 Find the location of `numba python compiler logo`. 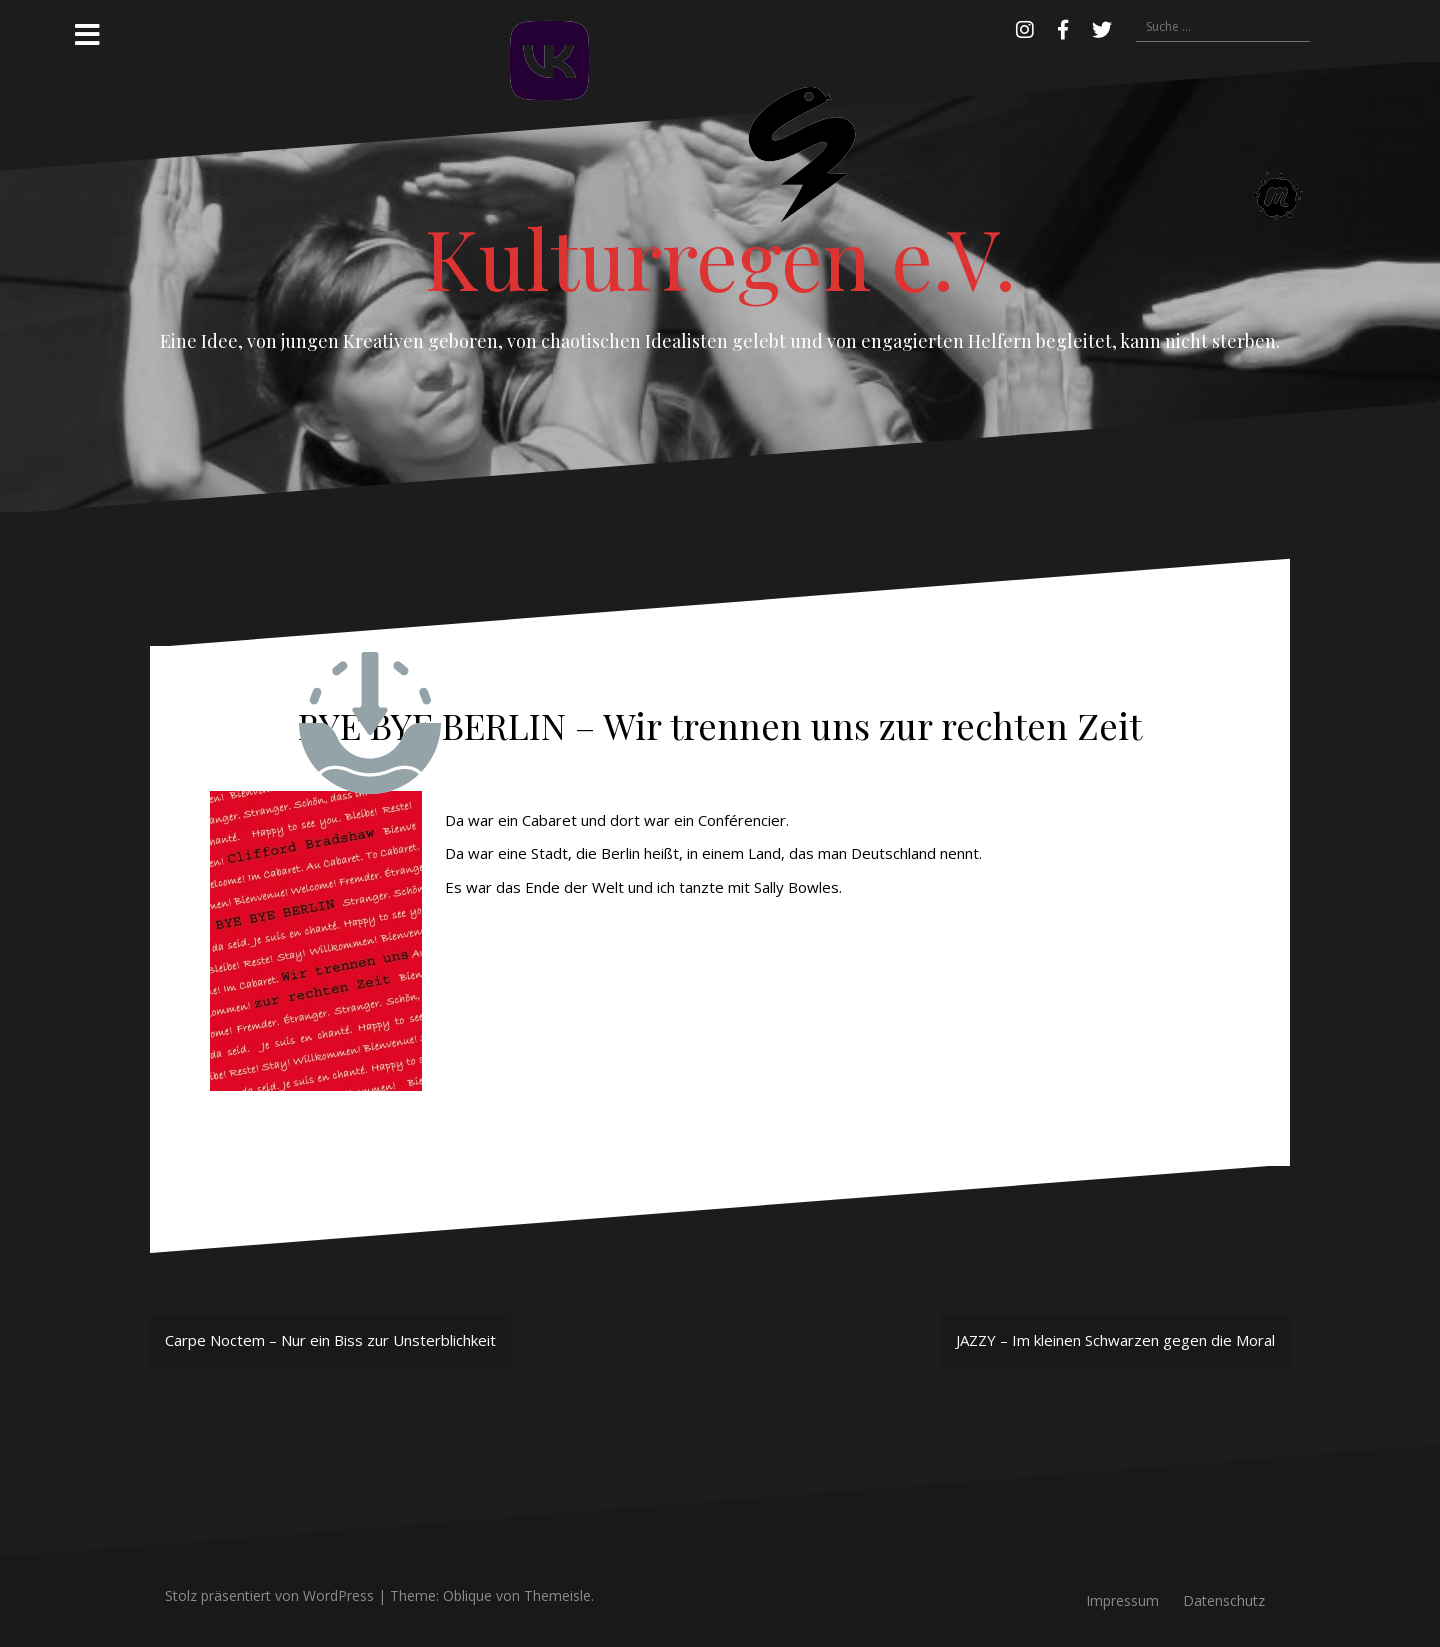

numba python compiler logo is located at coordinates (802, 155).